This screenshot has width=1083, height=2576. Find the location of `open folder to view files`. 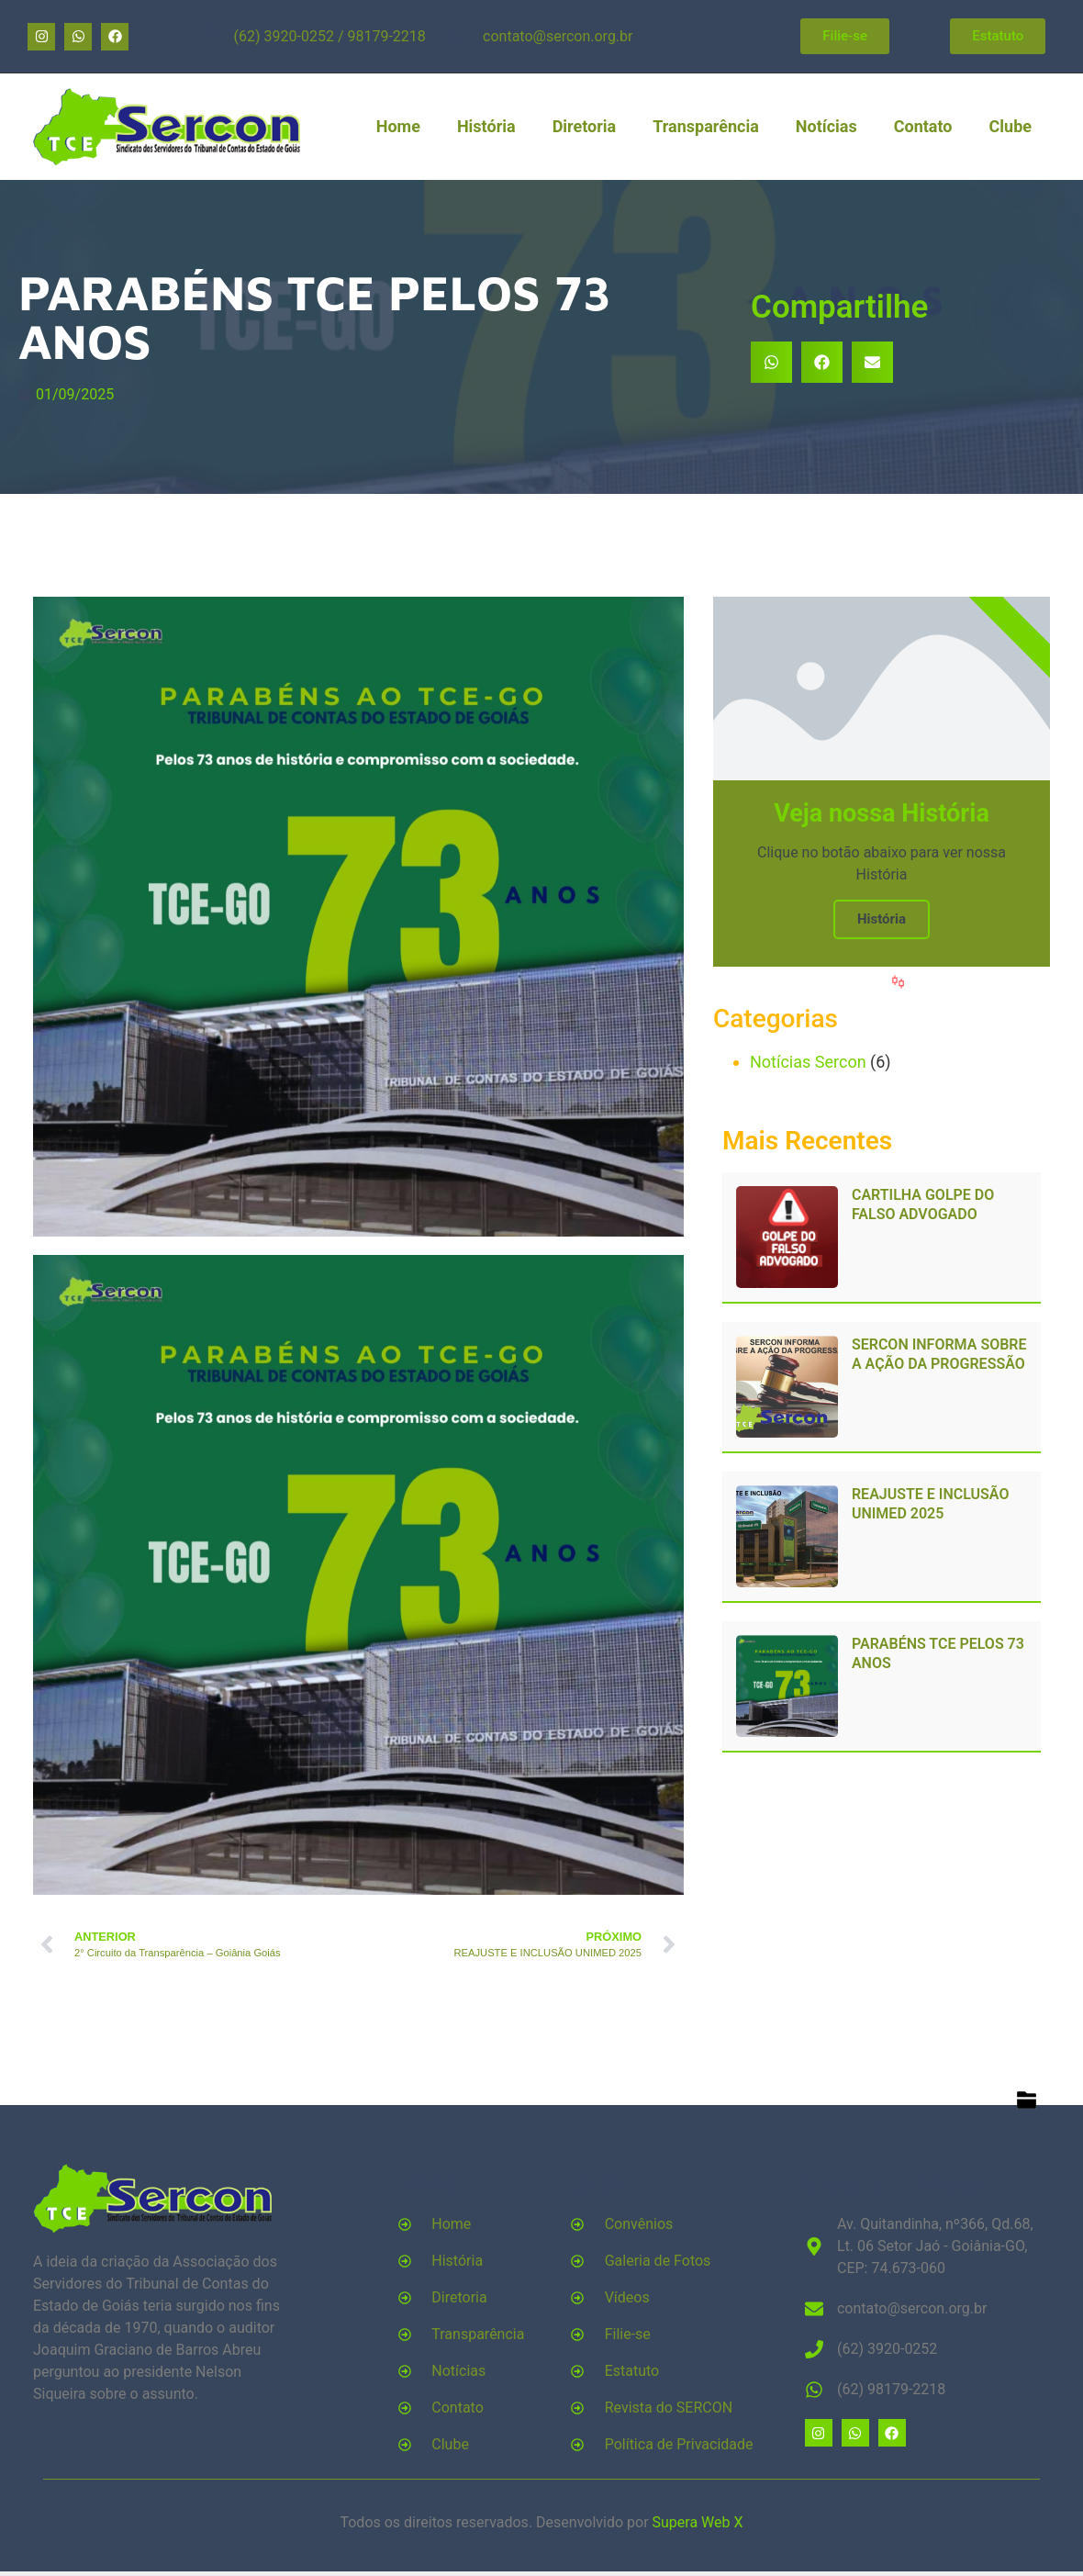

open folder to view files is located at coordinates (1026, 2100).